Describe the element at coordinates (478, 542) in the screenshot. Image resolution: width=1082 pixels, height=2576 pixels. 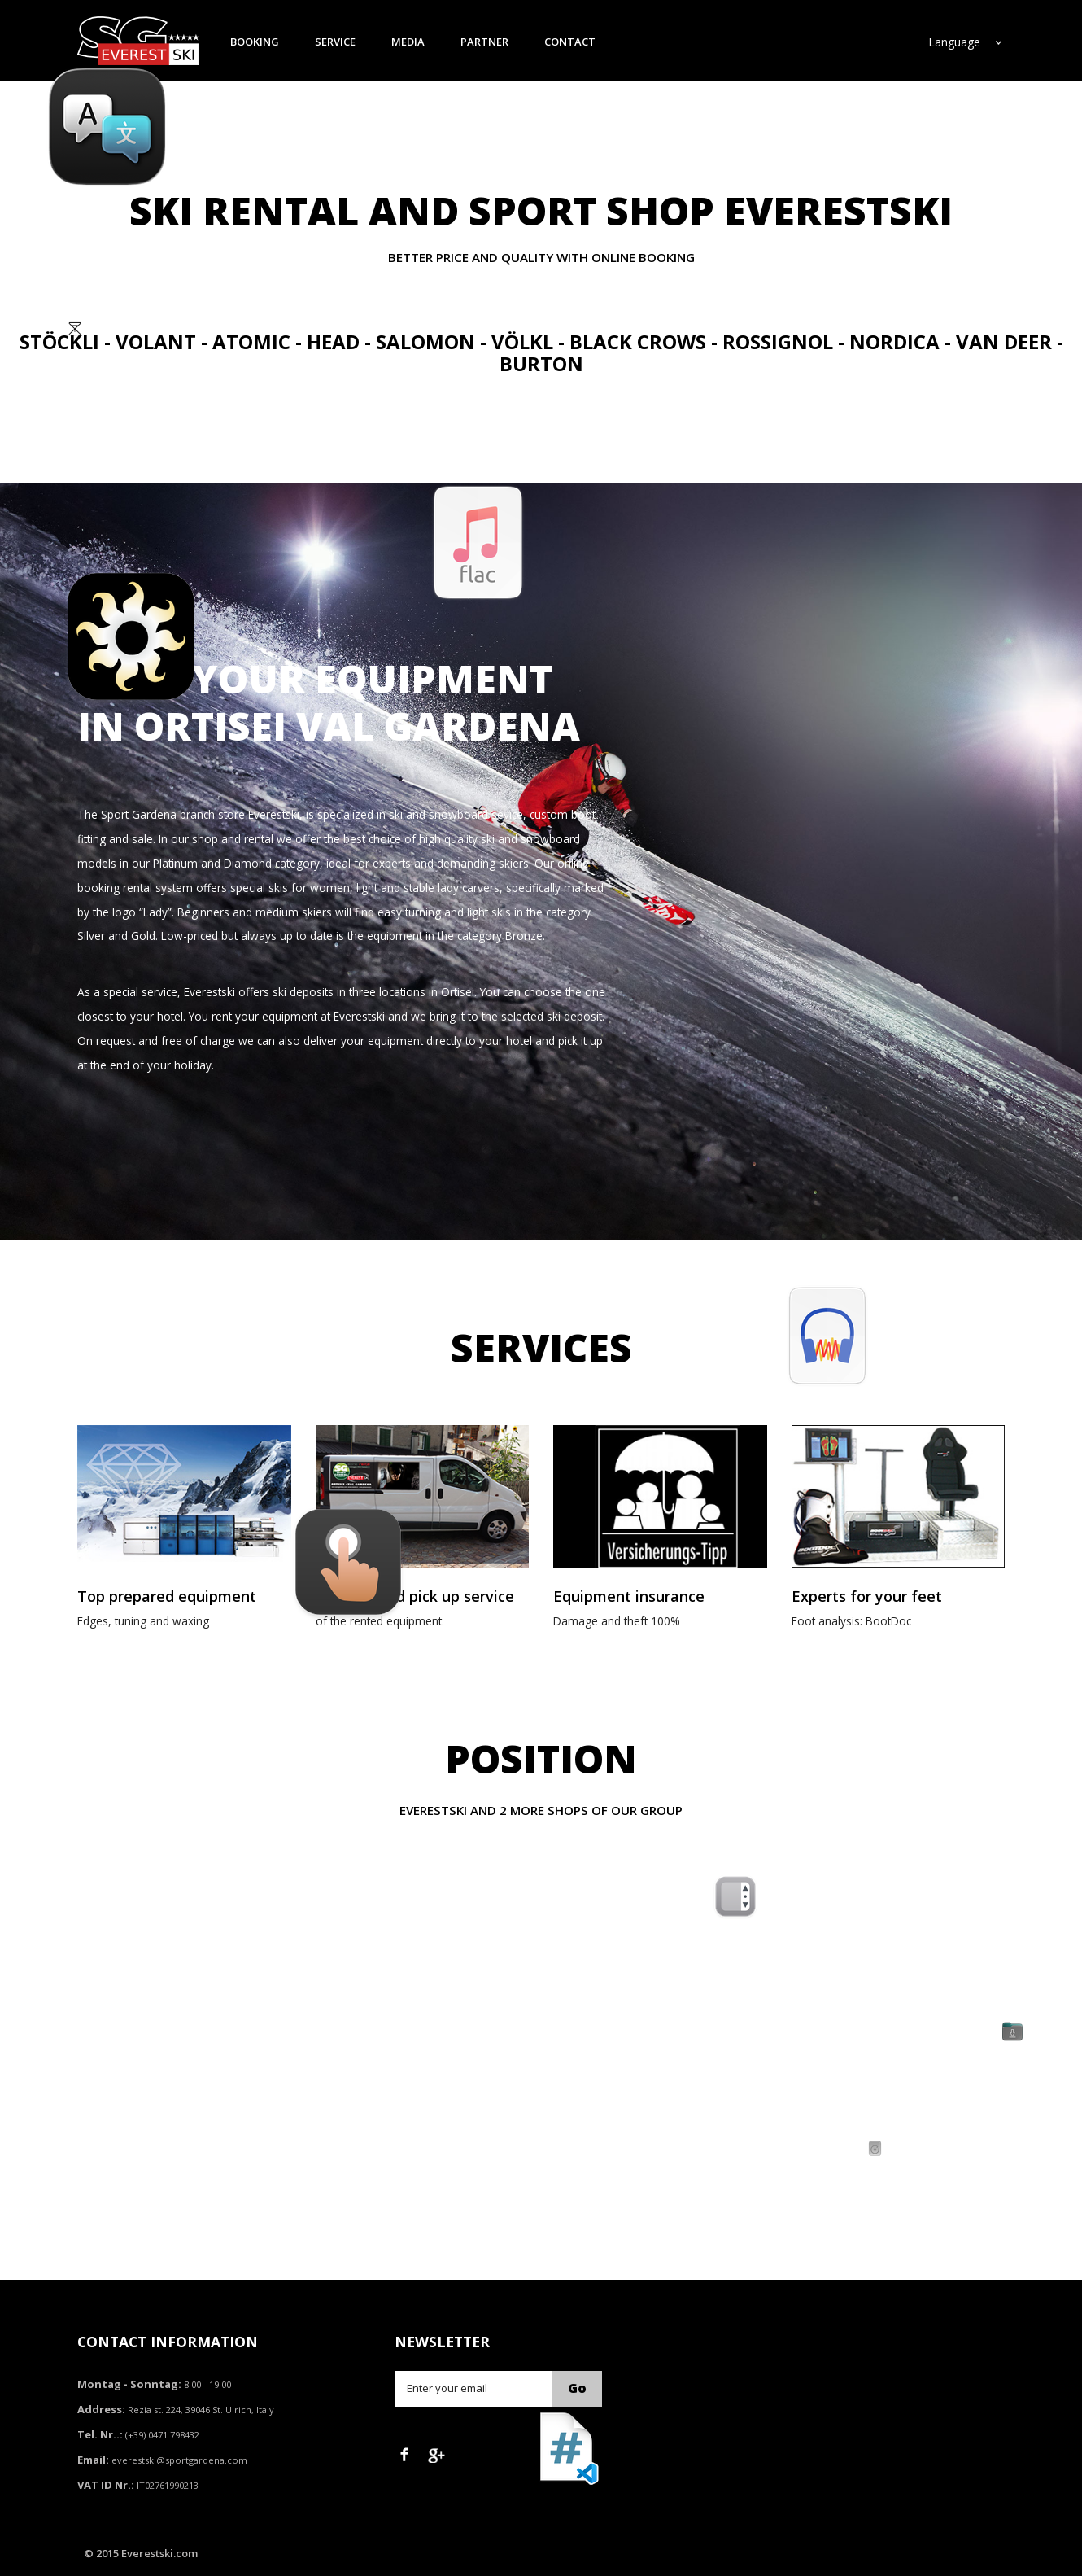
I see `a flac audio file` at that location.